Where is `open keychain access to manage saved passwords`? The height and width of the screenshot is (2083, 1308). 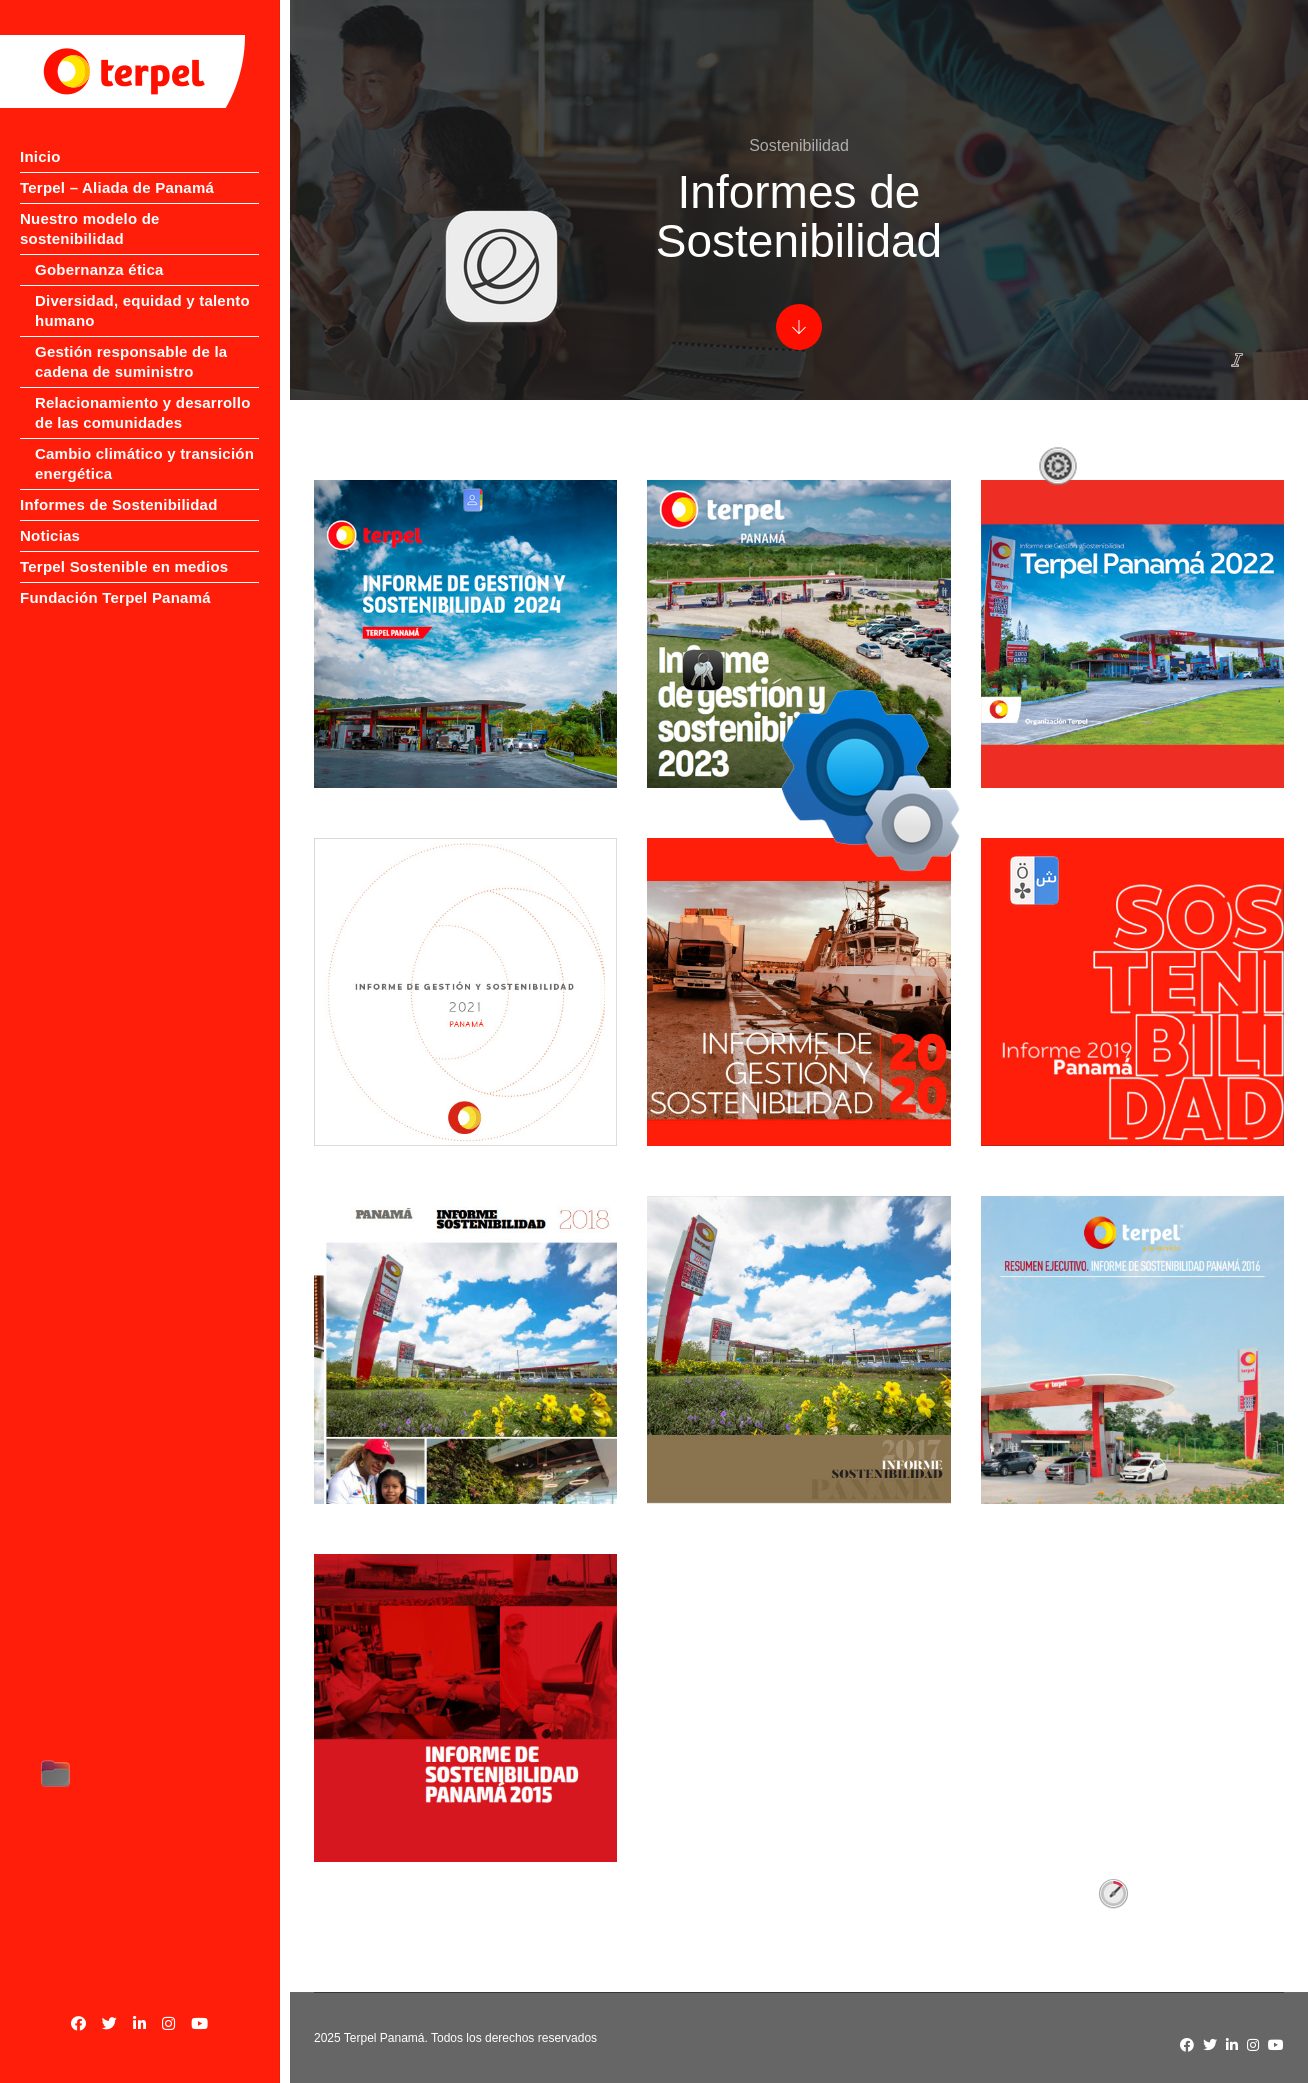 open keychain access to manage saved passwords is located at coordinates (703, 670).